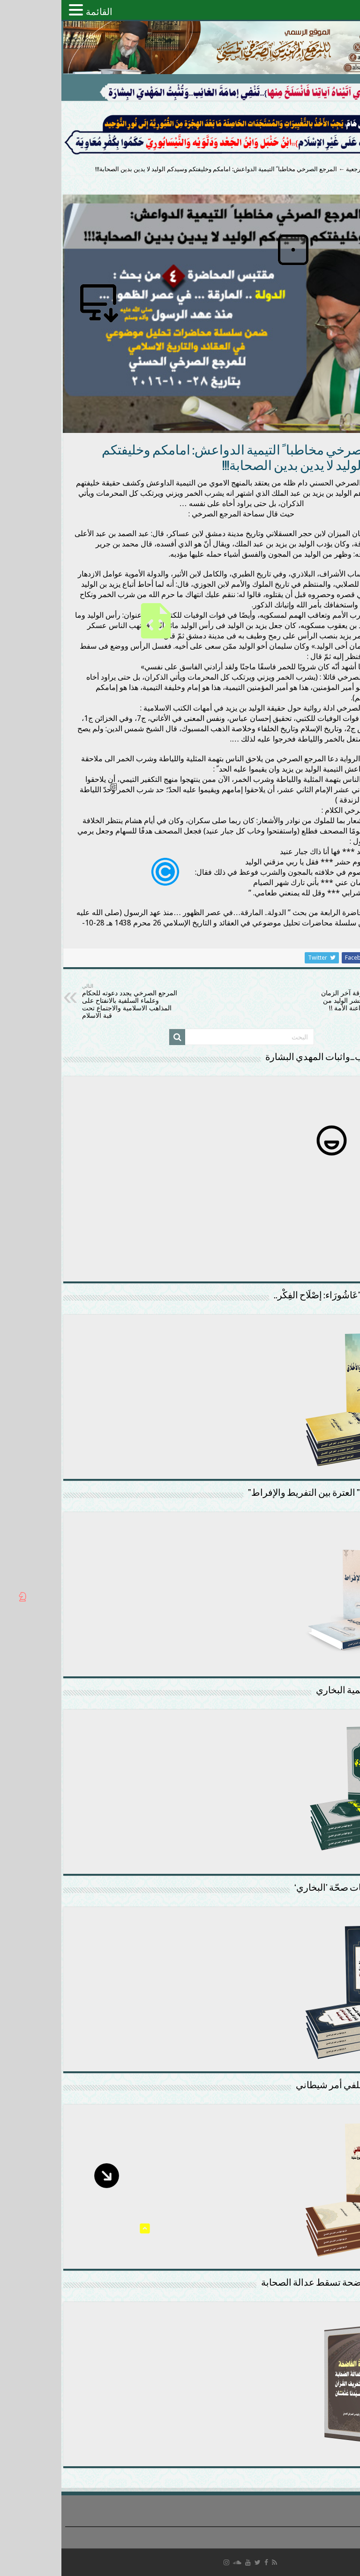 This screenshot has width=360, height=2576. Describe the element at coordinates (156, 621) in the screenshot. I see `view source code file` at that location.